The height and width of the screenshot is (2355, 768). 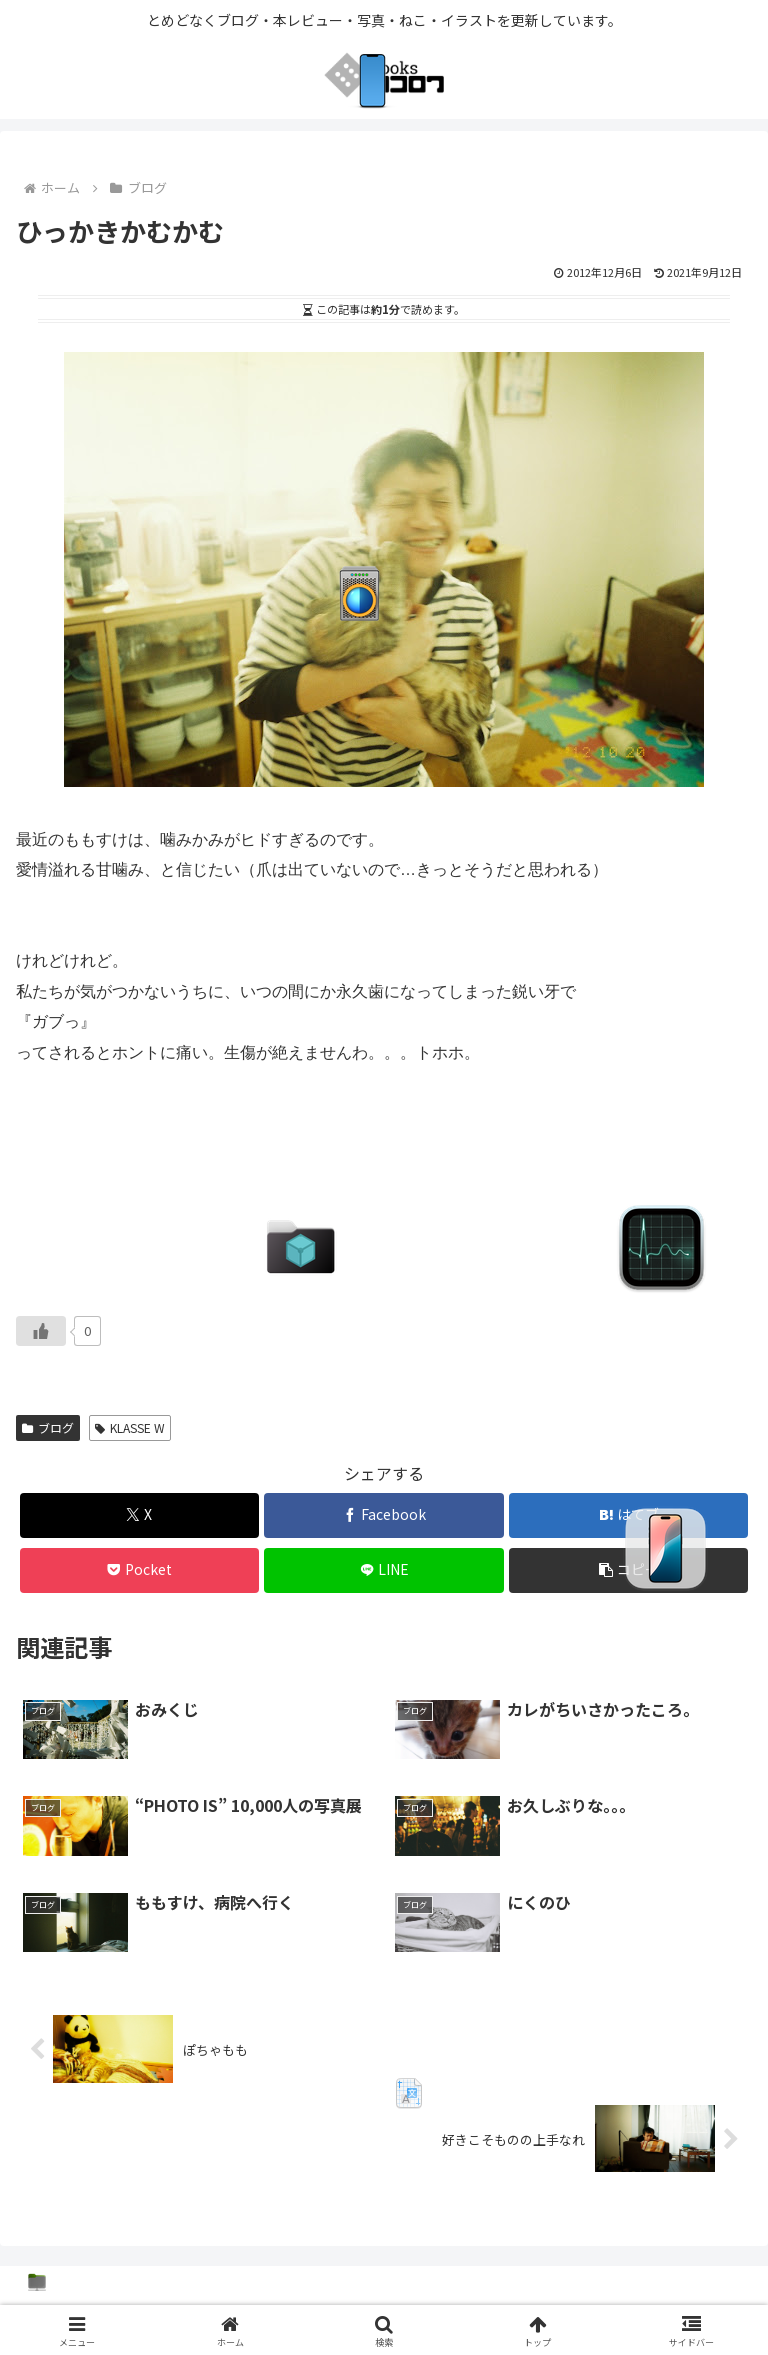 I want to click on open IPFS folder, so click(x=300, y=1248).